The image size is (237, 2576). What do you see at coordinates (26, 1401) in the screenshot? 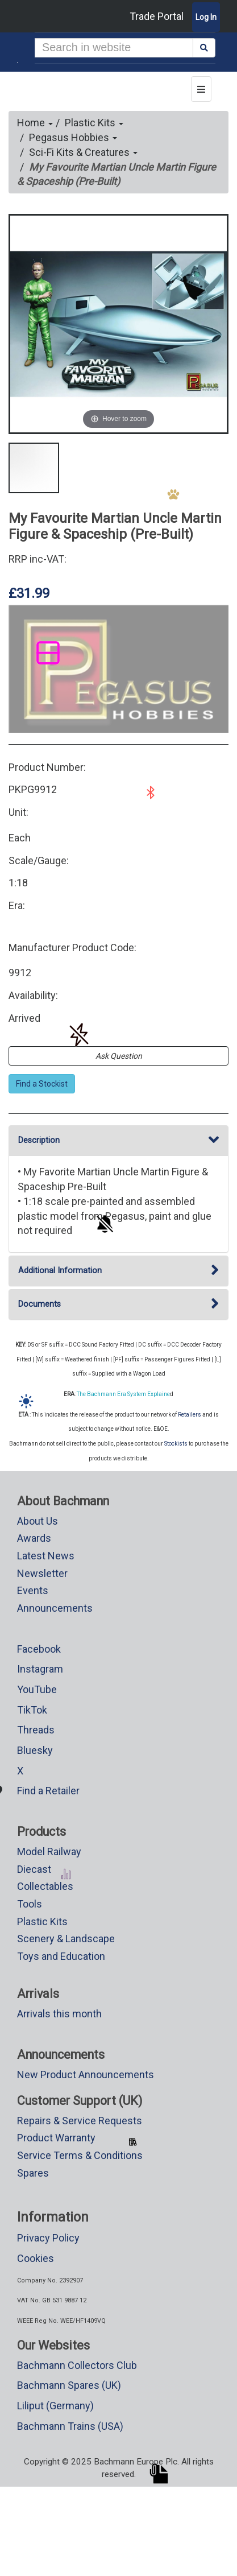
I see `switch to light mode` at bounding box center [26, 1401].